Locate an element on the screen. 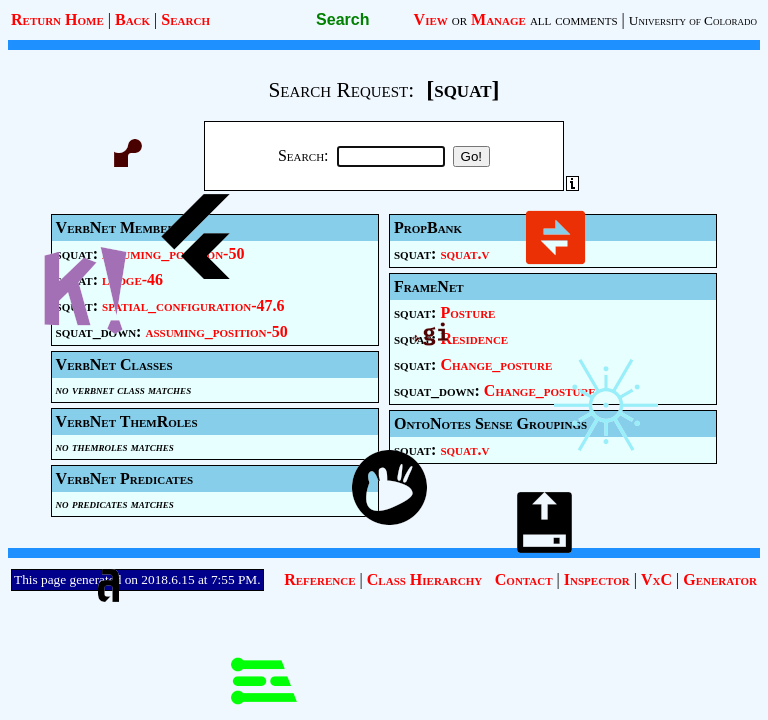 The image size is (768, 720). flutter framework logo is located at coordinates (195, 236).